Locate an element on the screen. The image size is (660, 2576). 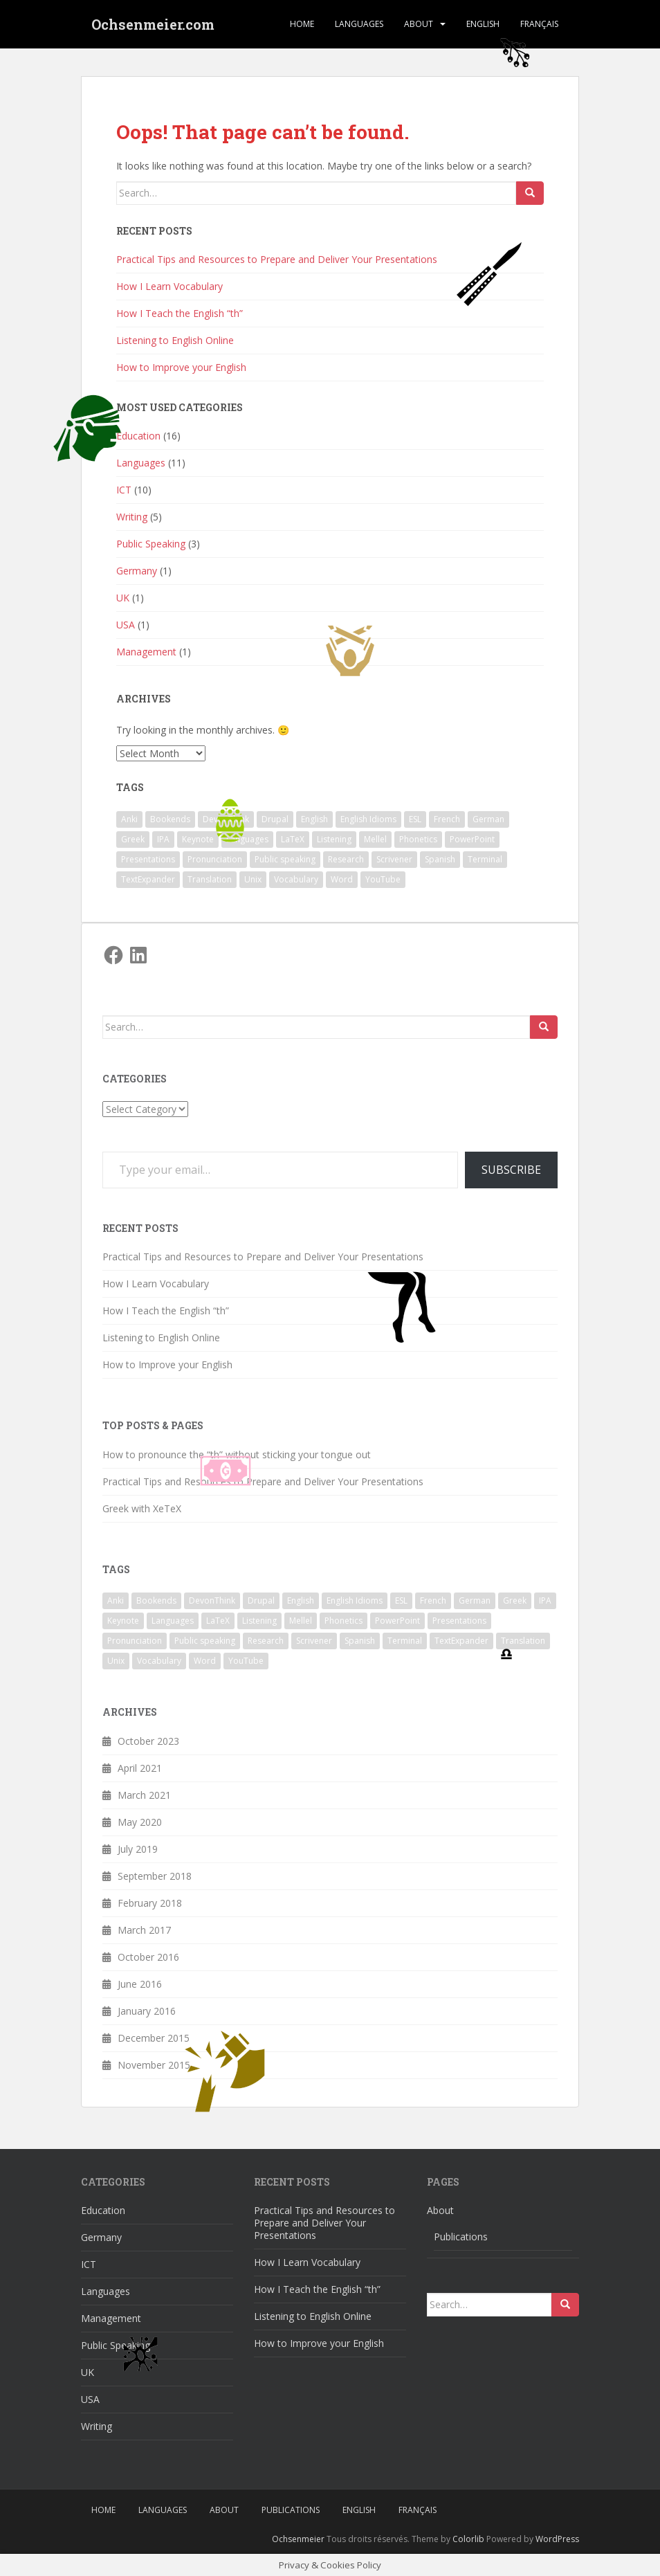
libra zodiac sign indicator is located at coordinates (506, 1654).